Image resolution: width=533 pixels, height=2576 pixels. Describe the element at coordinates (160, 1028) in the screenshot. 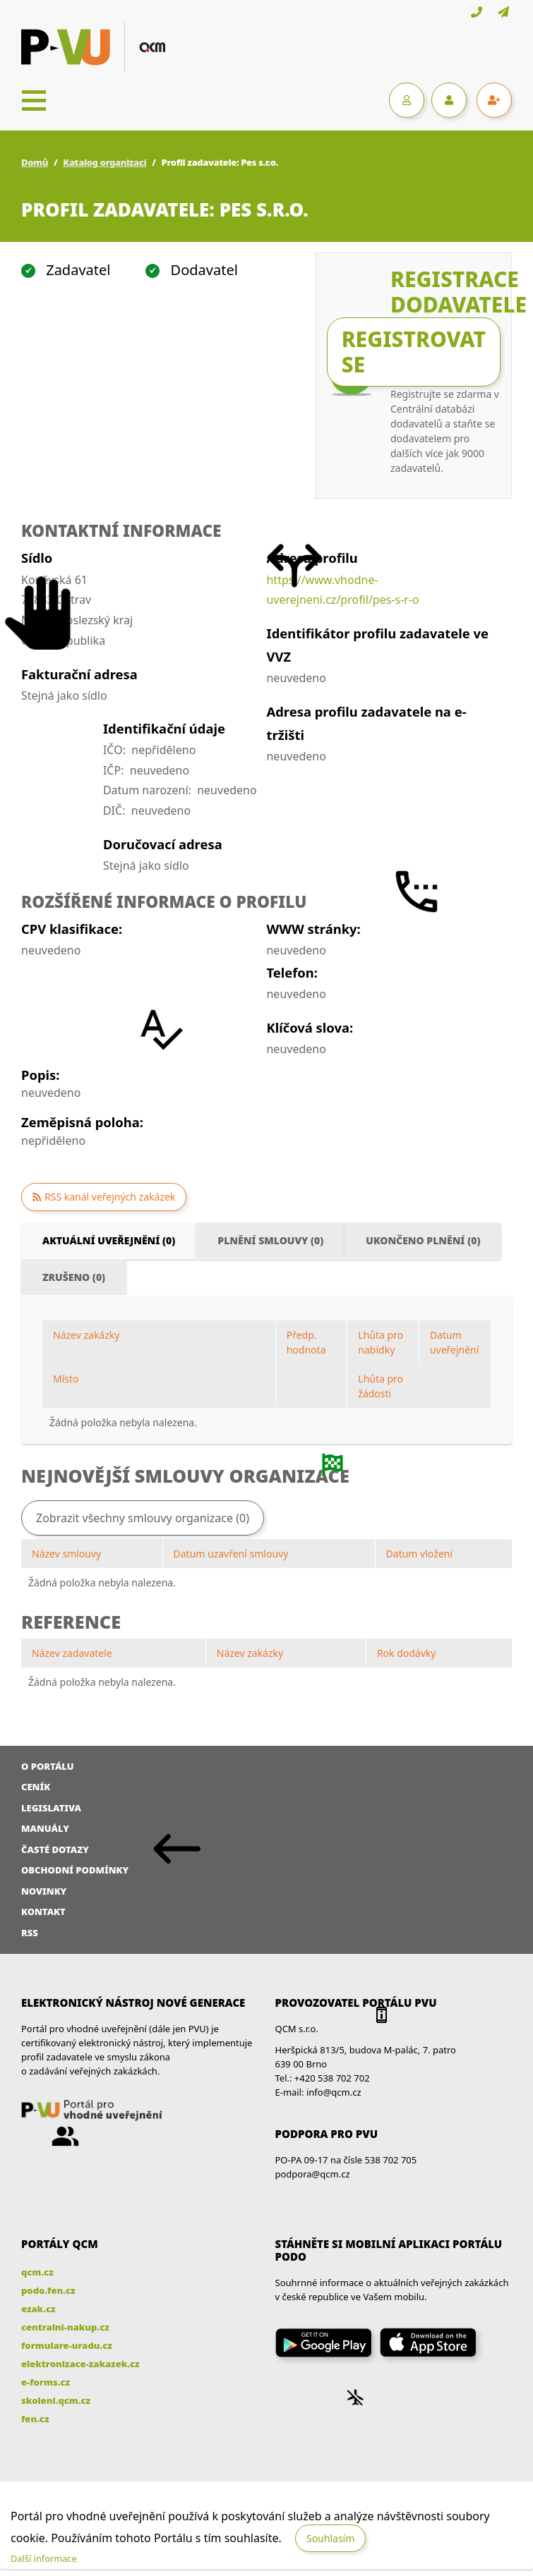

I see `check spelling and grammar` at that location.